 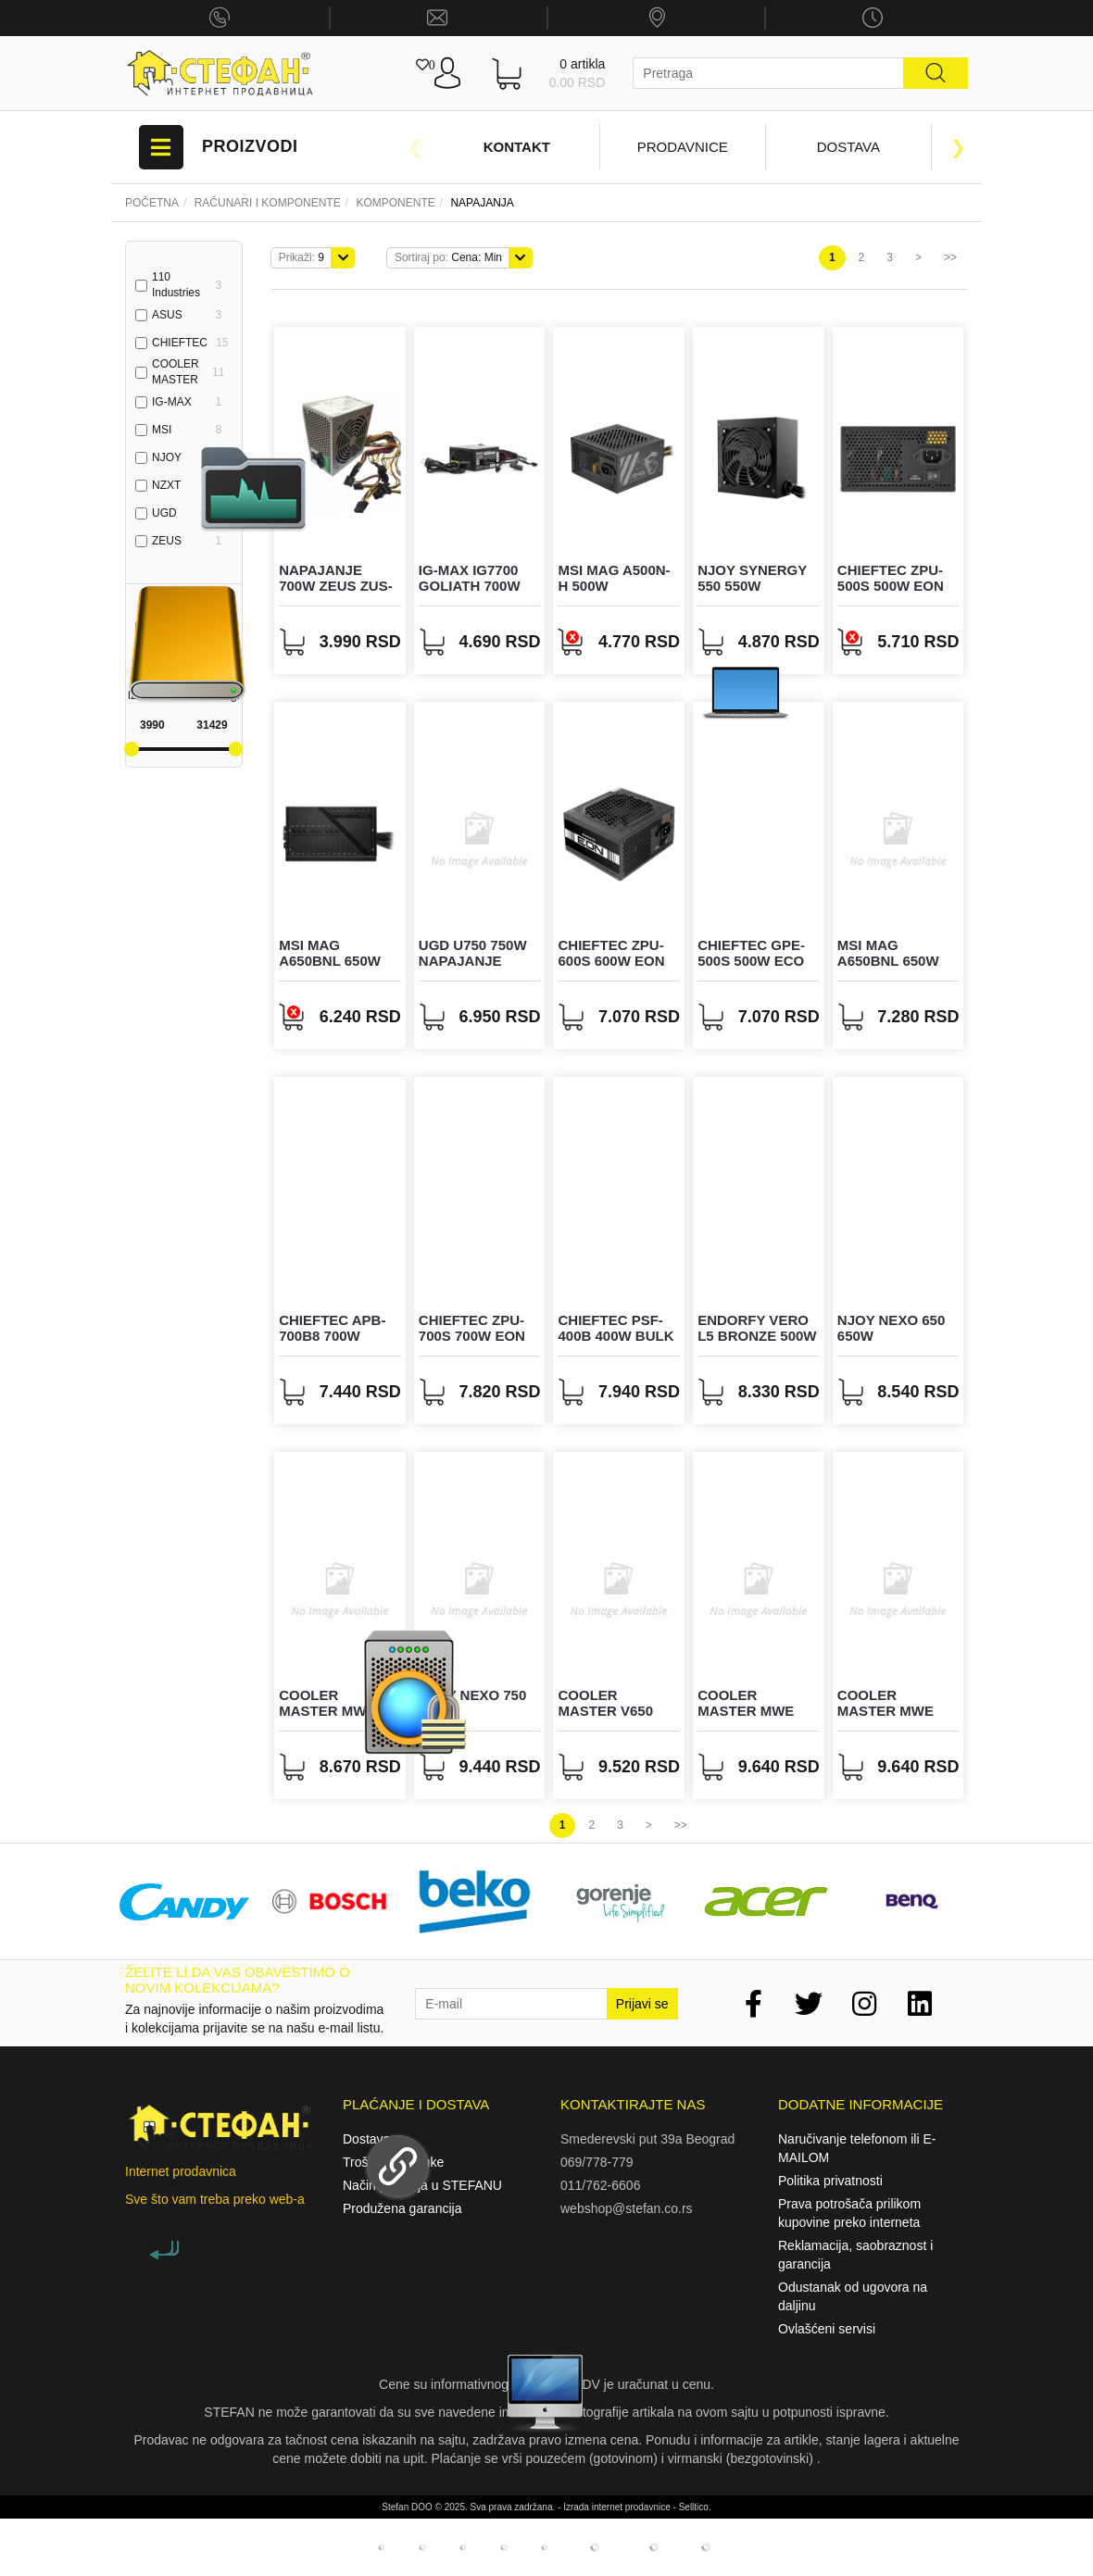 What do you see at coordinates (164, 2248) in the screenshot?
I see `reply to all recipients of an email` at bounding box center [164, 2248].